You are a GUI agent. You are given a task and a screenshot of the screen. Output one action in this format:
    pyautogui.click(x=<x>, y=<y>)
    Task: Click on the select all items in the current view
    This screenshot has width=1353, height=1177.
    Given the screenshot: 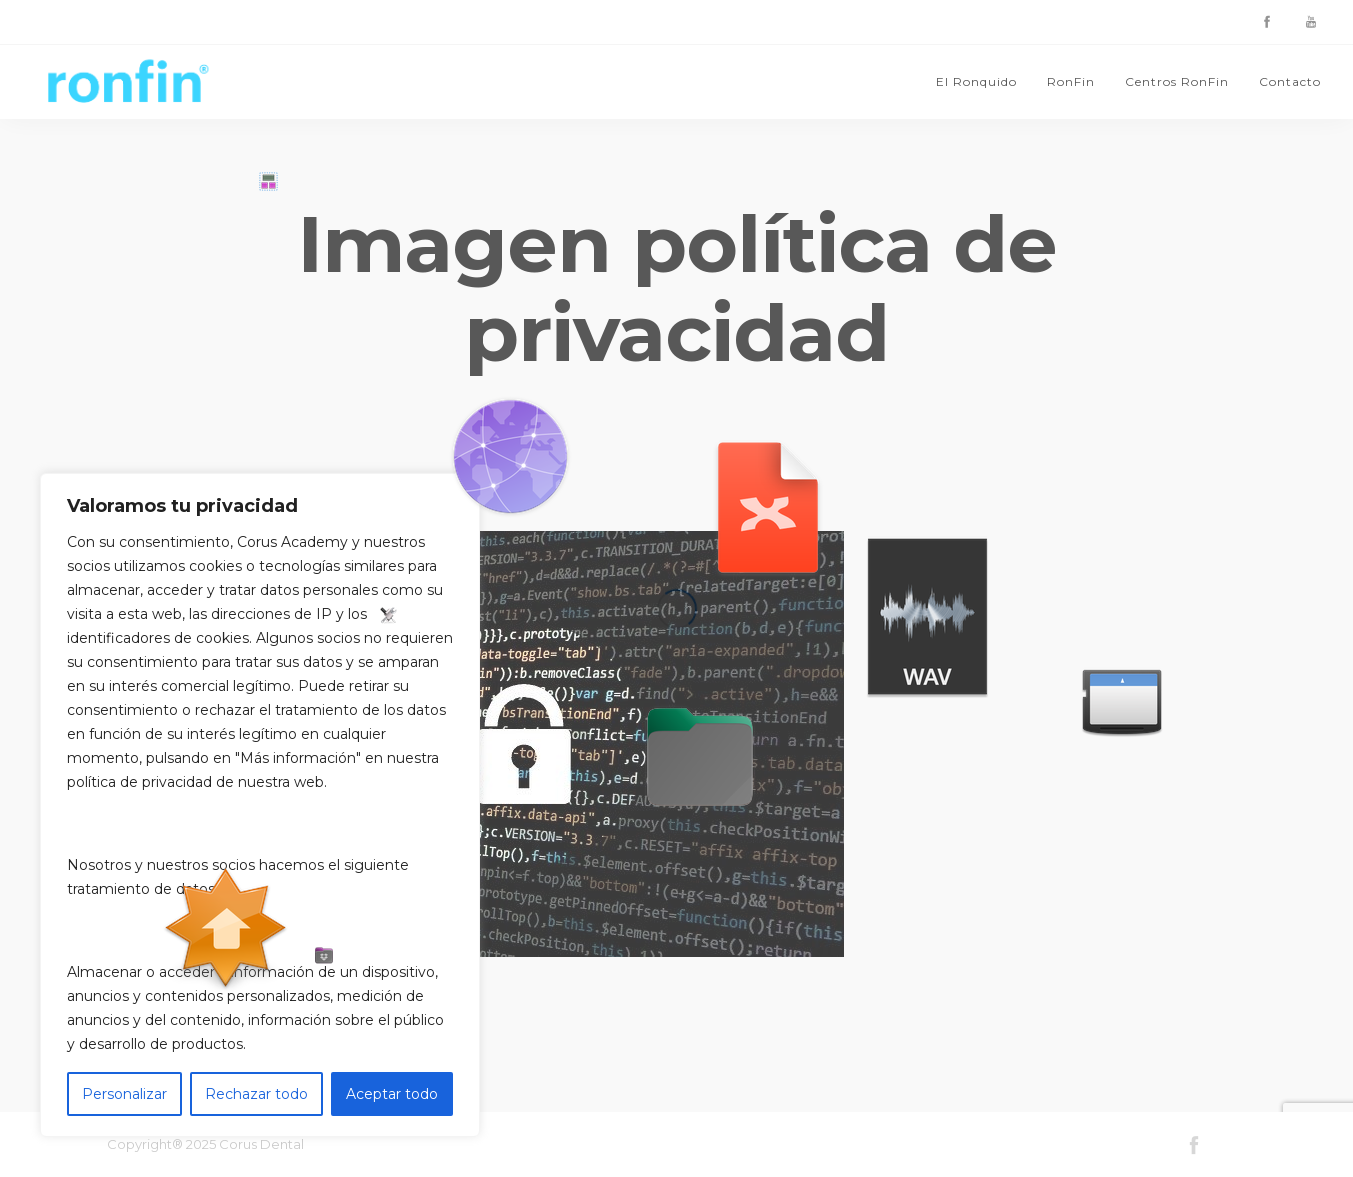 What is the action you would take?
    pyautogui.click(x=268, y=181)
    